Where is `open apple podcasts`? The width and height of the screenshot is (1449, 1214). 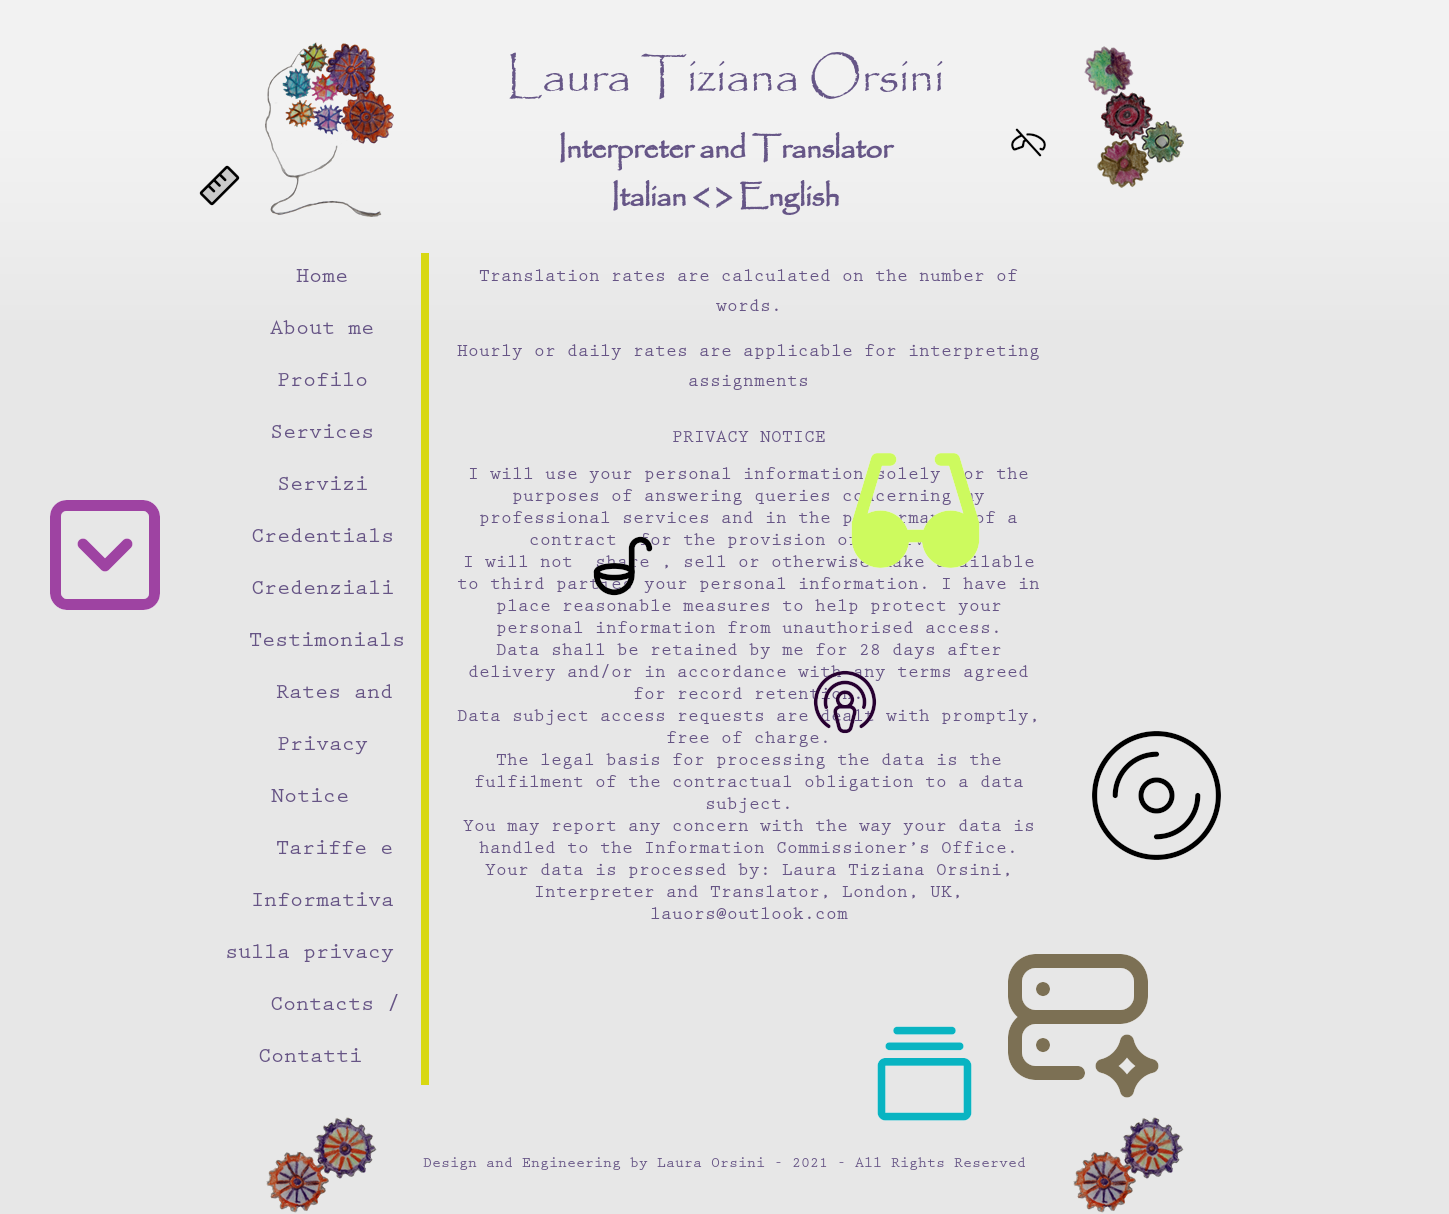
open apple podcasts is located at coordinates (845, 702).